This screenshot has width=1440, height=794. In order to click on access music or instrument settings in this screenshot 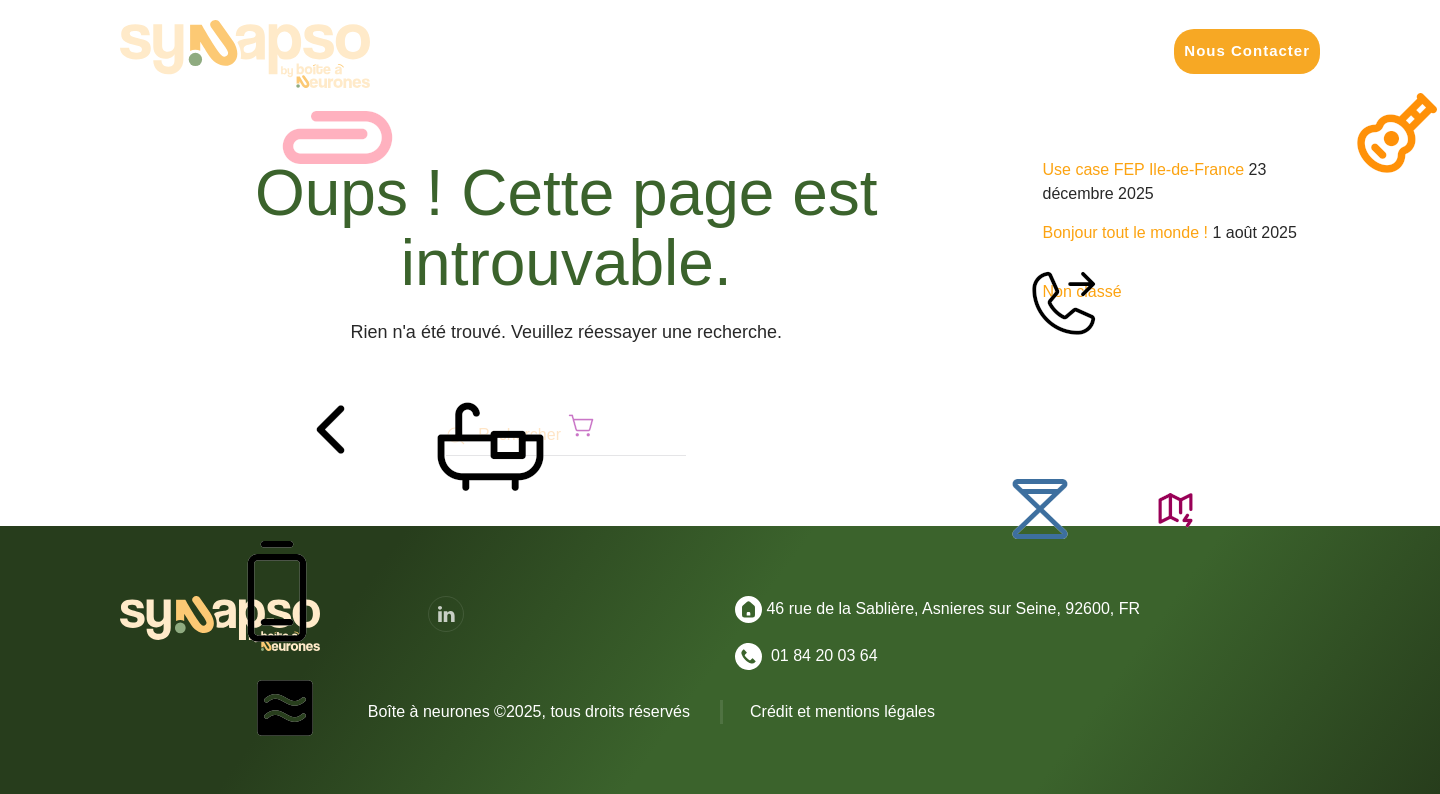, I will do `click(1396, 133)`.